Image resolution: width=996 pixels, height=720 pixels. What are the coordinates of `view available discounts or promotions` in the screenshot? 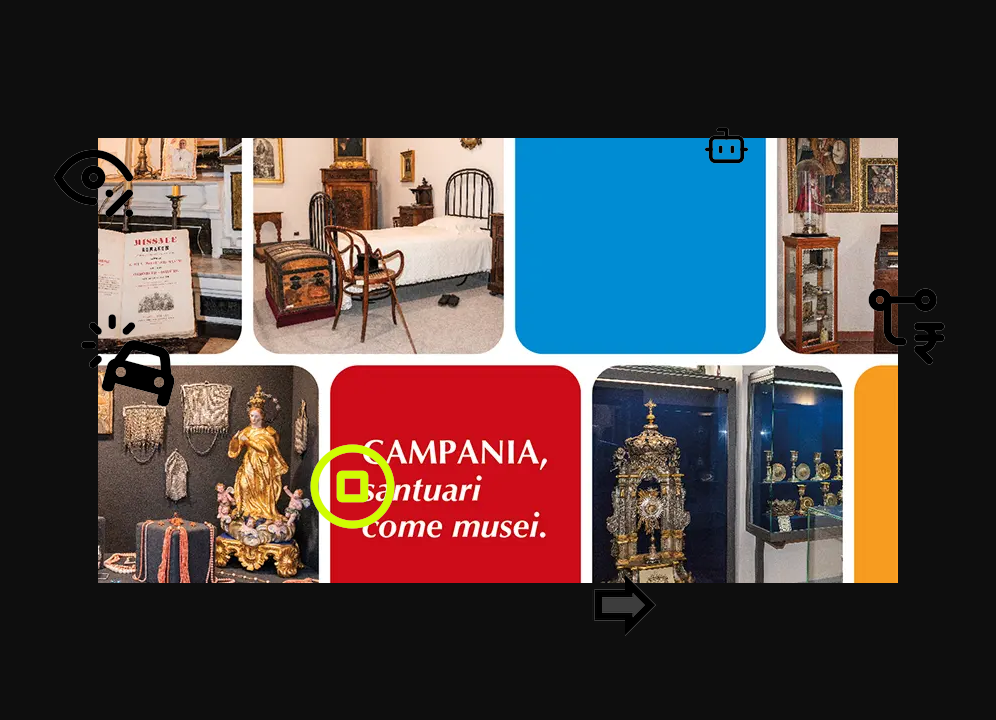 It's located at (93, 177).